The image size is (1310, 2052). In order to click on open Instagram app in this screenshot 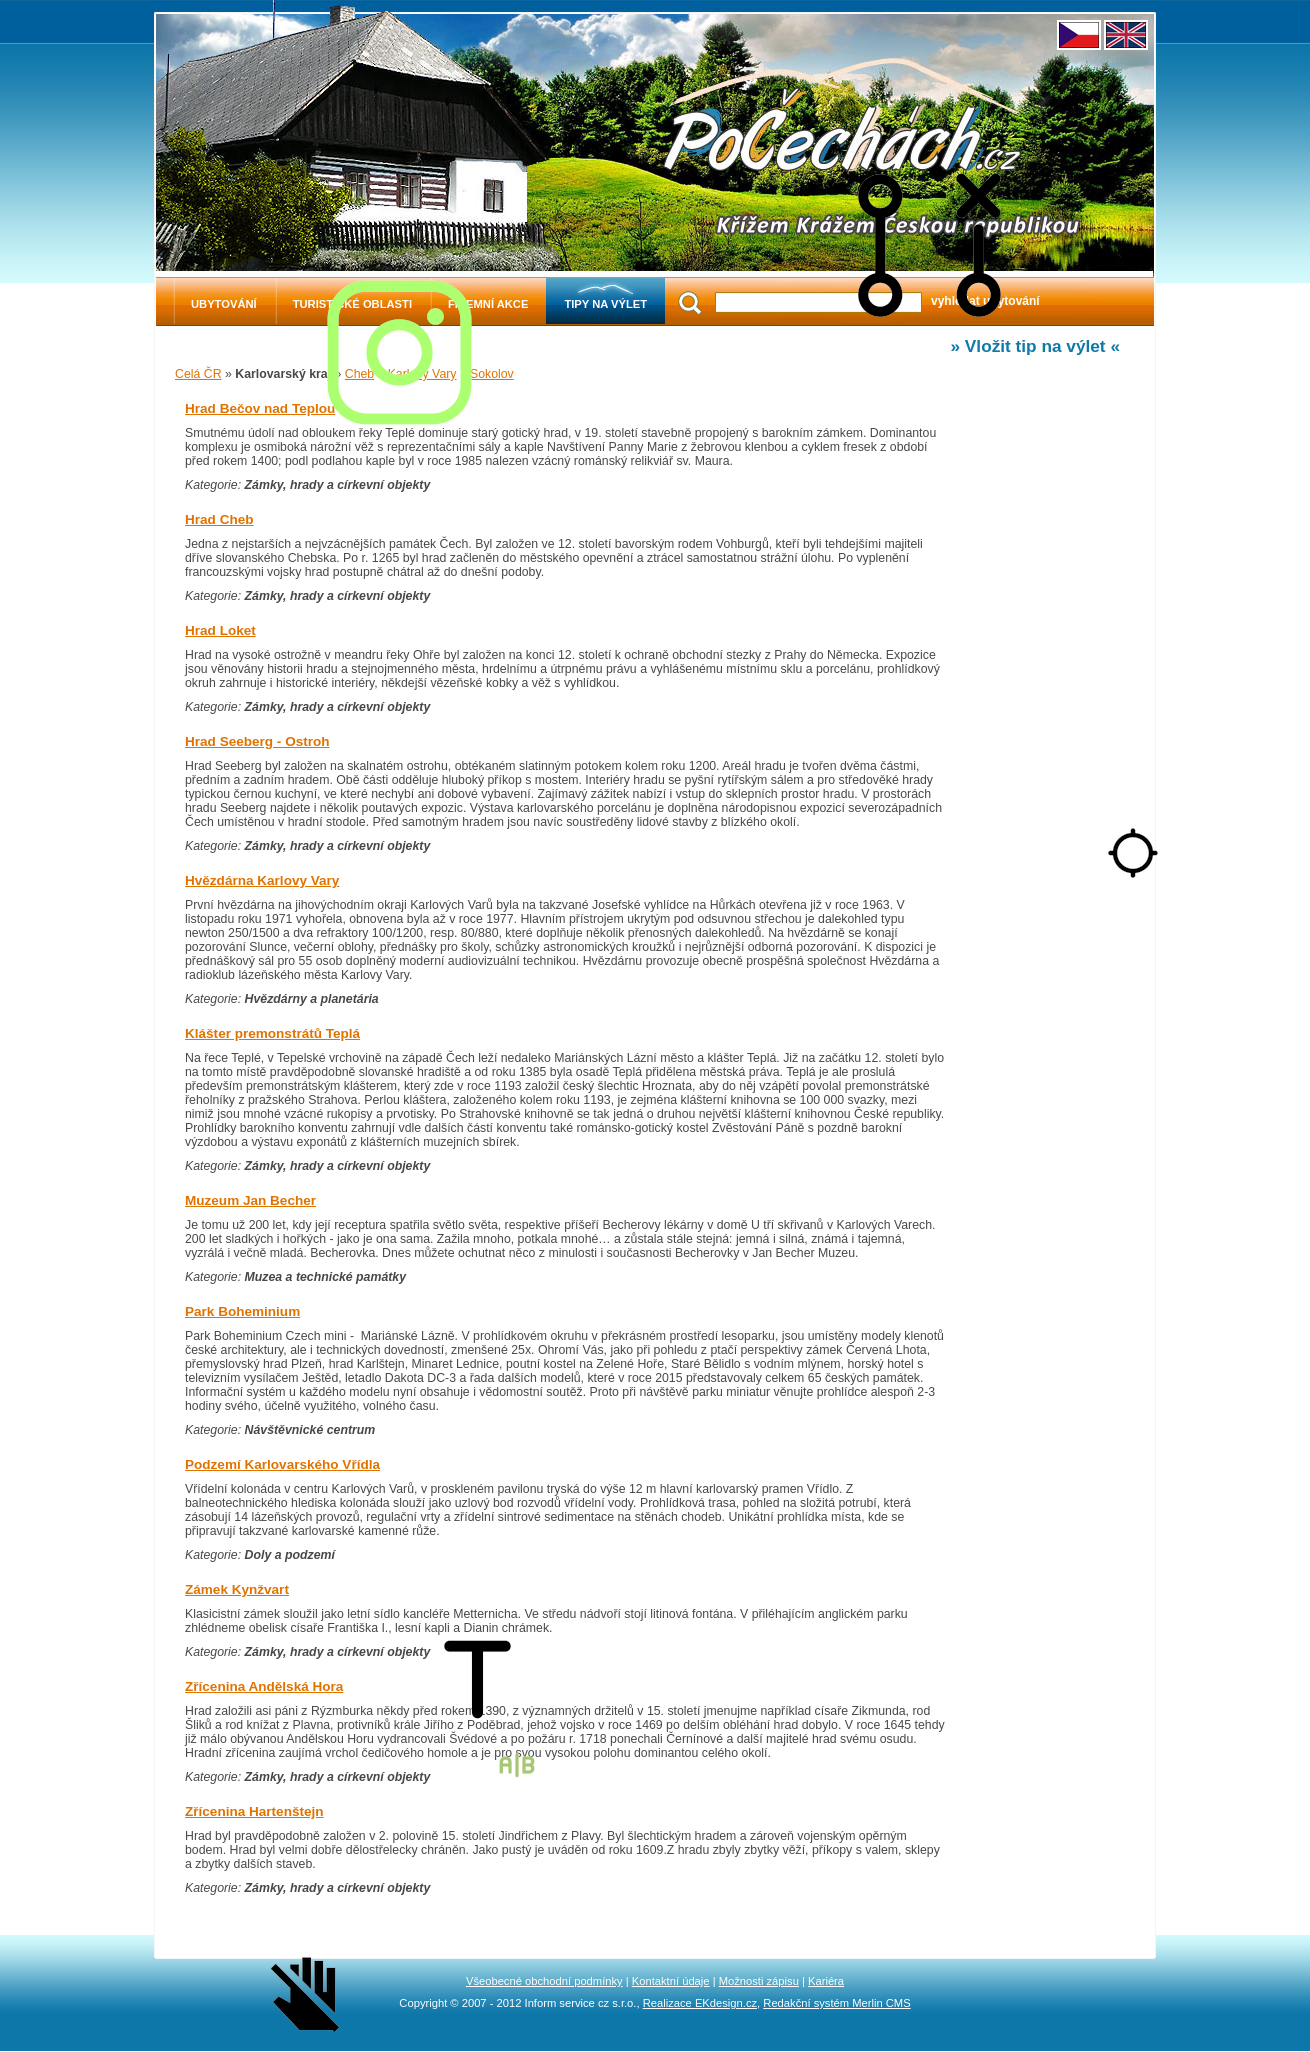, I will do `click(399, 352)`.